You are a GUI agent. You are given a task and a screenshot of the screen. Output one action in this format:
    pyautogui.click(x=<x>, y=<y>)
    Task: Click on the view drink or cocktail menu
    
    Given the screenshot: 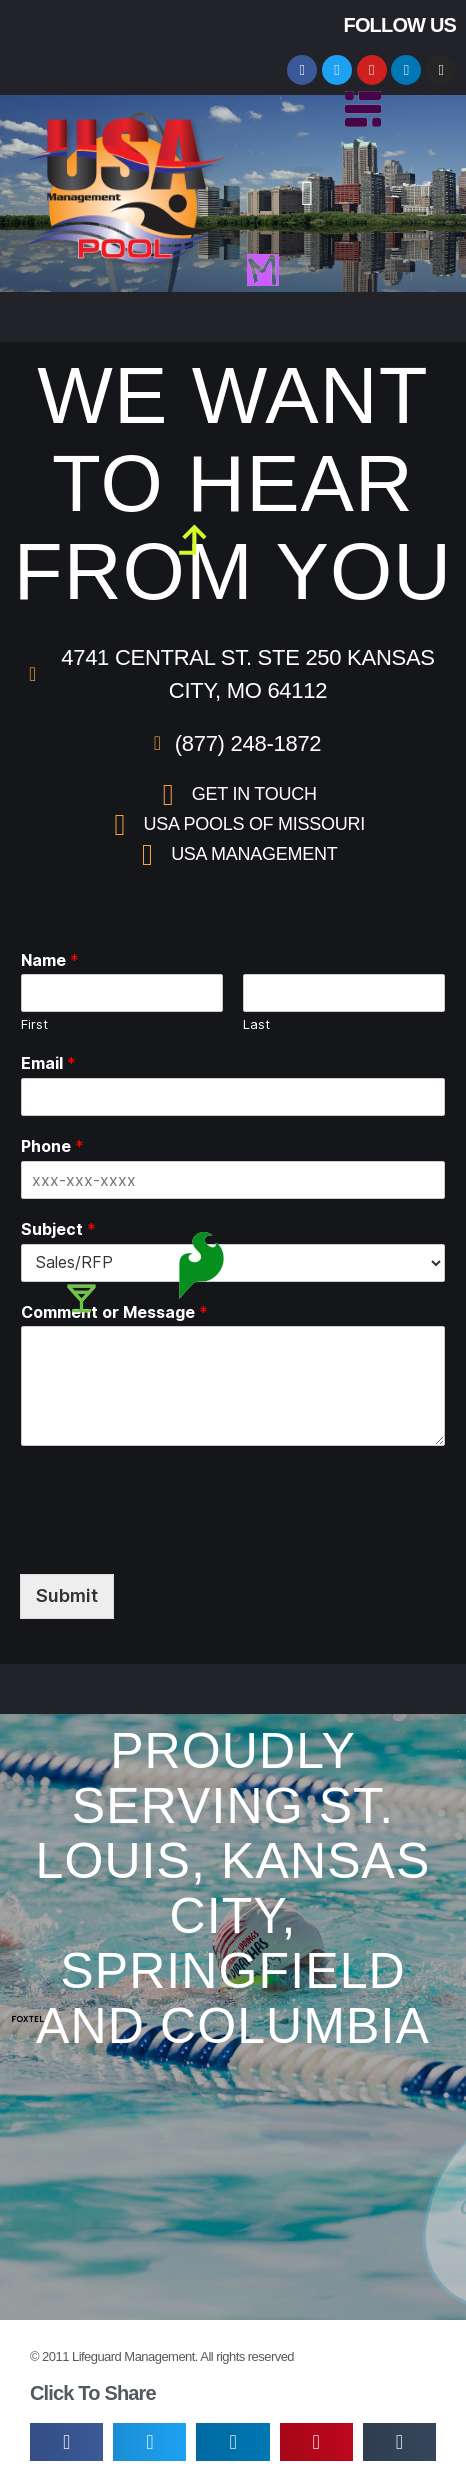 What is the action you would take?
    pyautogui.click(x=81, y=1298)
    